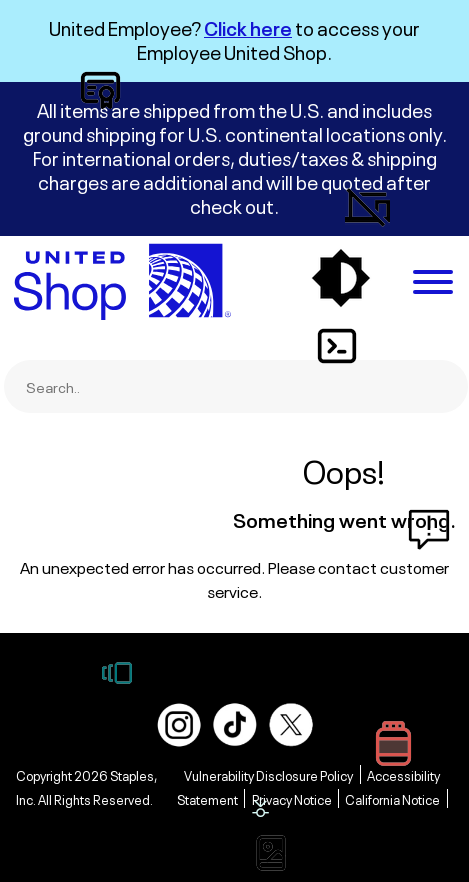 This screenshot has height=882, width=469. Describe the element at coordinates (271, 853) in the screenshot. I see `view photo album or image gallery` at that location.